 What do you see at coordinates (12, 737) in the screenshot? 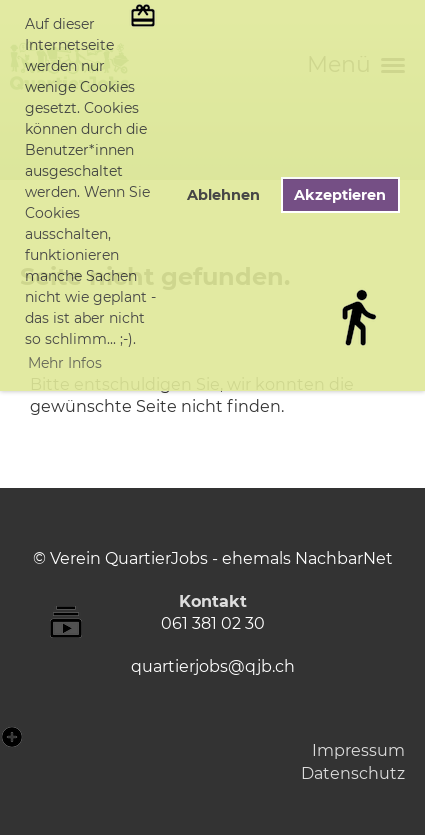
I see `add a new item` at bounding box center [12, 737].